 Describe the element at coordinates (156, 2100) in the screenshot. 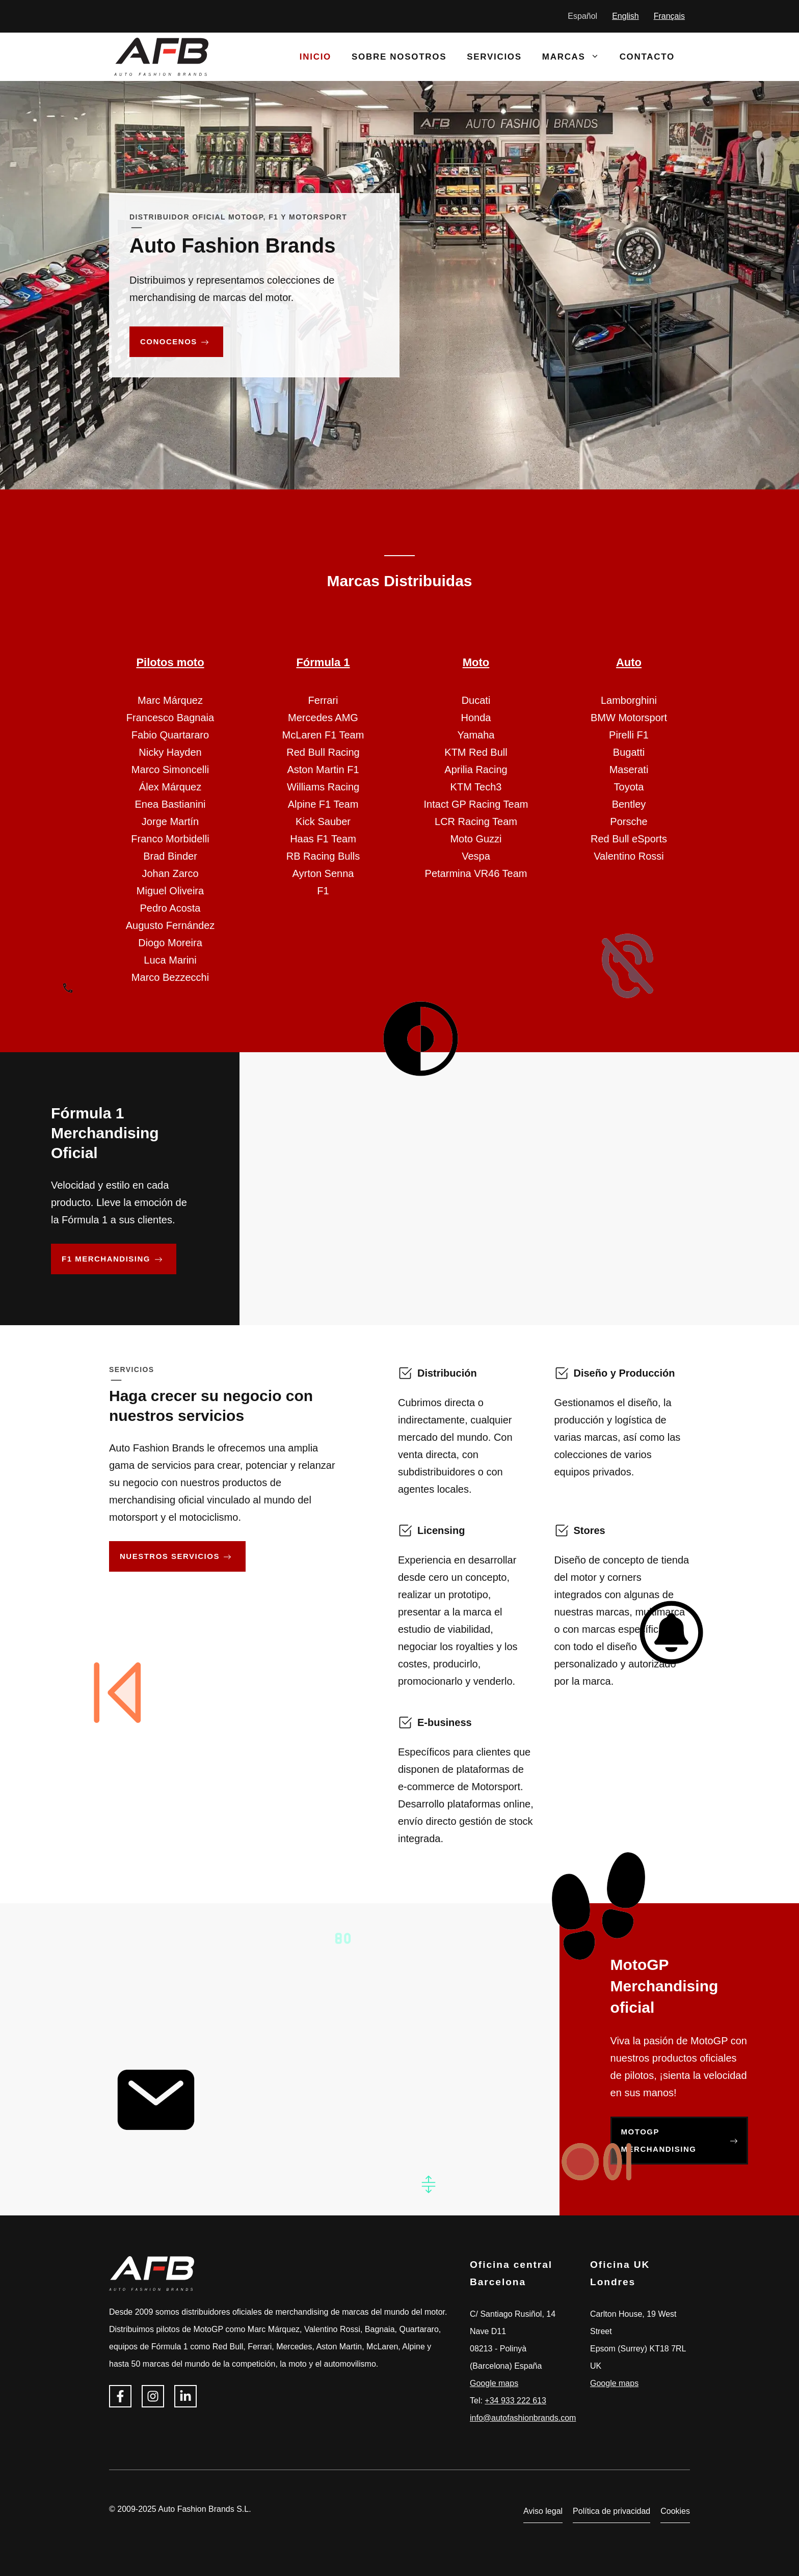

I see `open your email inbox` at that location.